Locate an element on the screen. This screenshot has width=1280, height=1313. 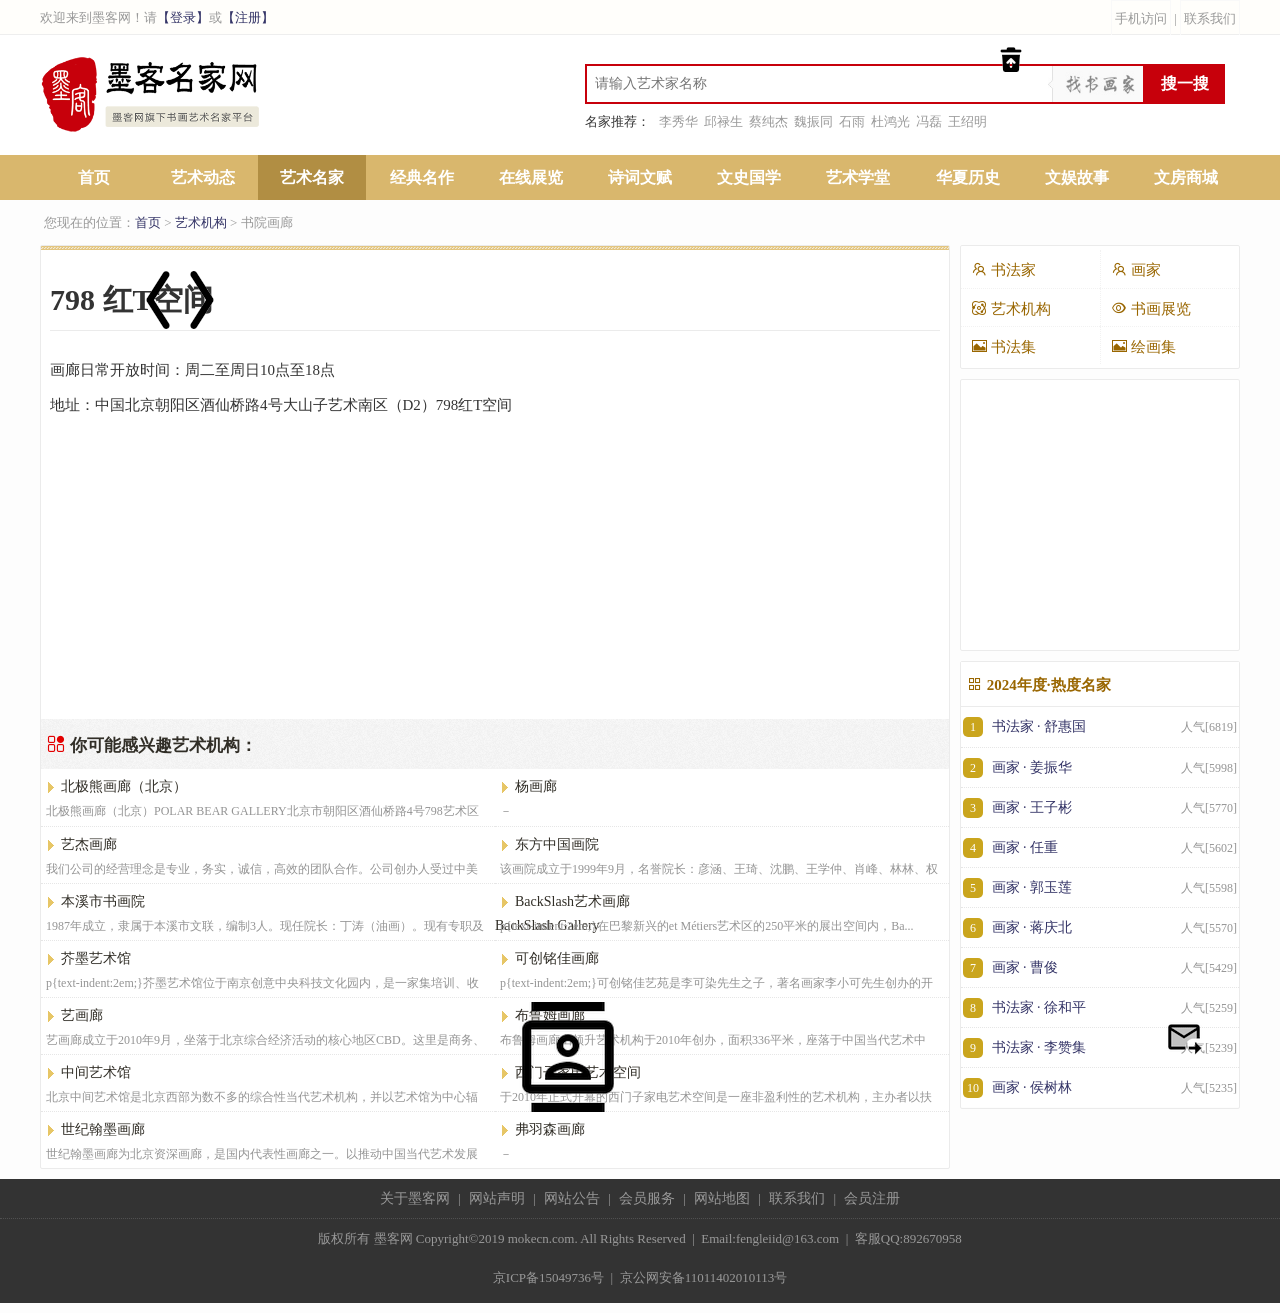
forward an email to another recipient is located at coordinates (1184, 1037).